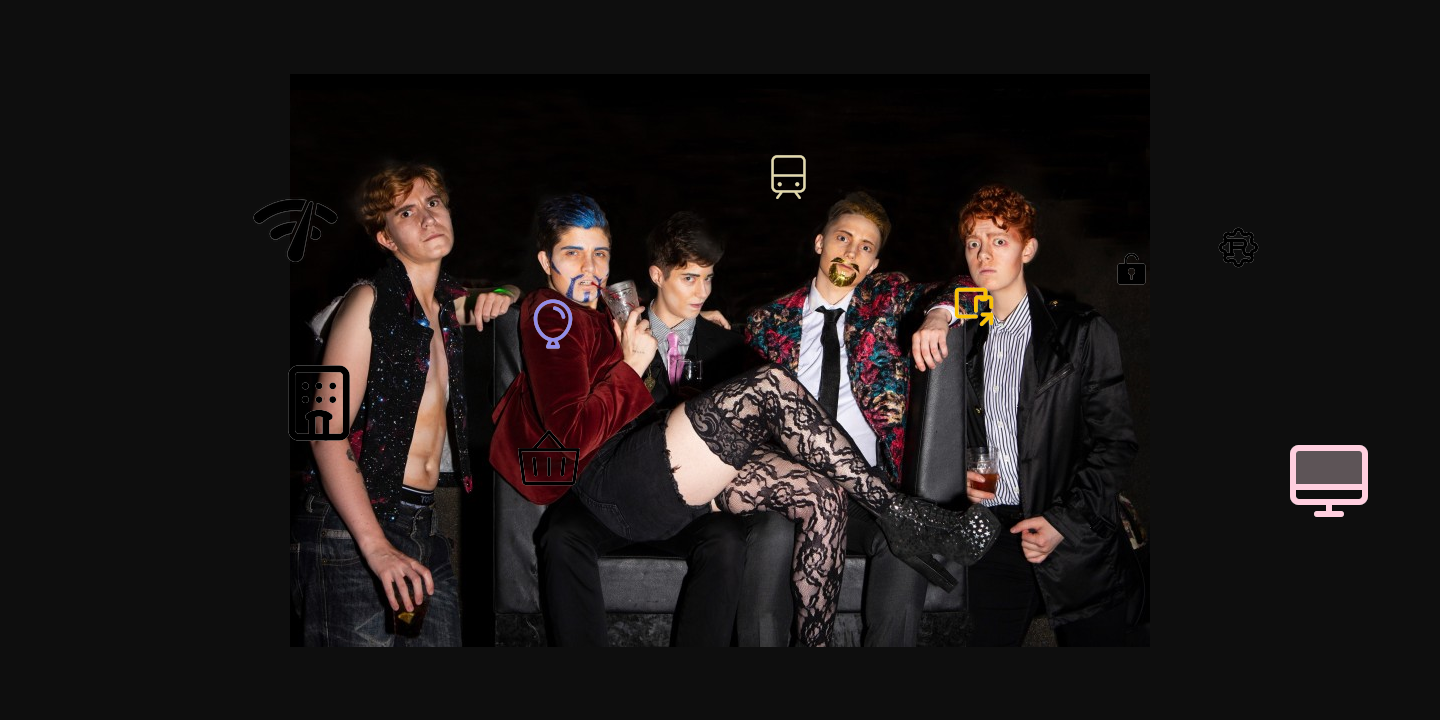 The image size is (1440, 720). What do you see at coordinates (788, 175) in the screenshot?
I see `access train or rail transit options` at bounding box center [788, 175].